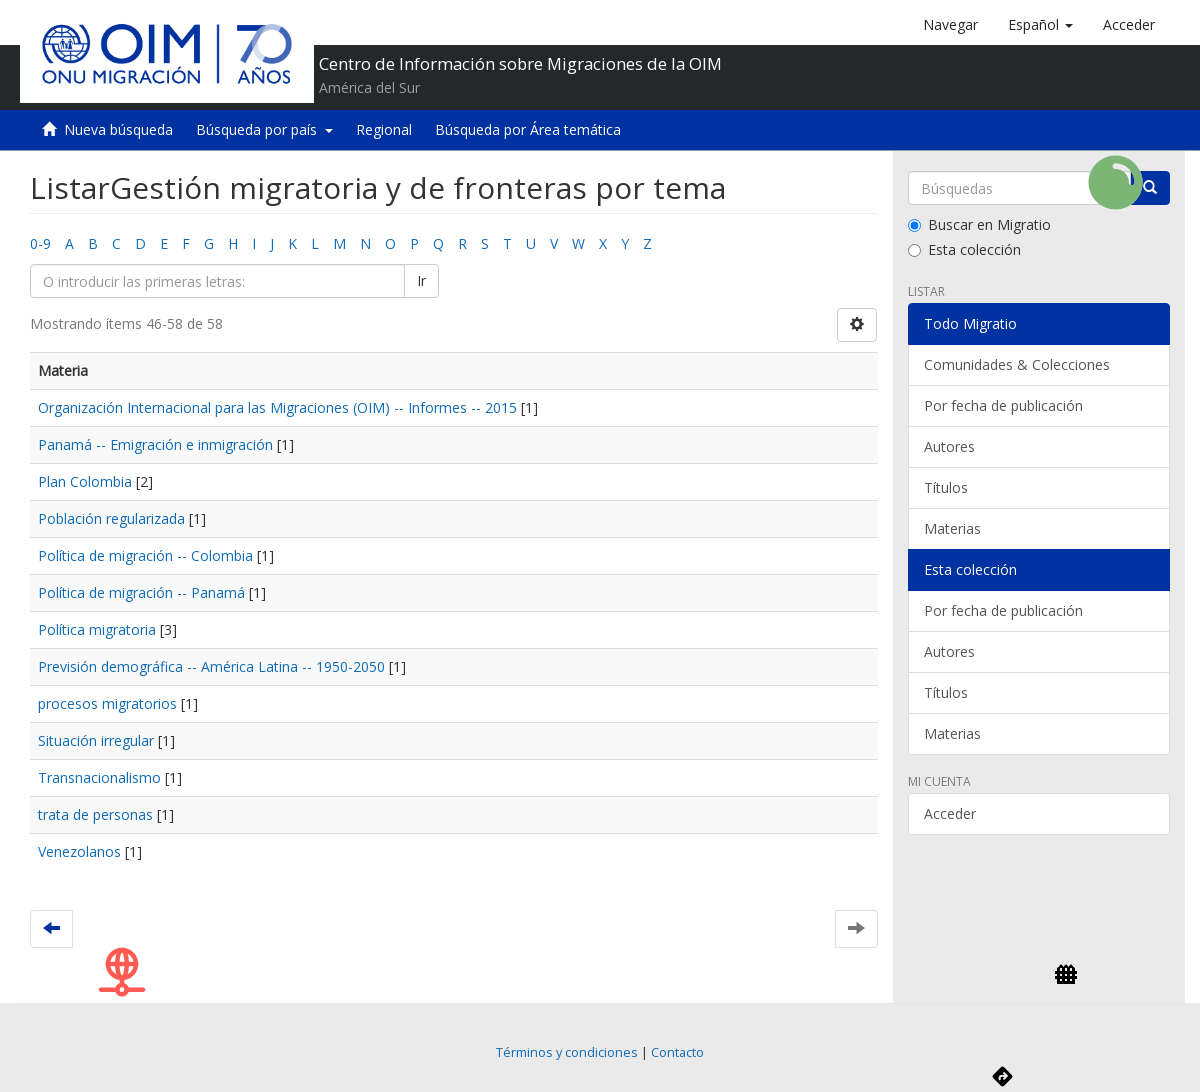 This screenshot has height=1092, width=1200. Describe the element at coordinates (1066, 974) in the screenshot. I see `access fence or boundary settings` at that location.